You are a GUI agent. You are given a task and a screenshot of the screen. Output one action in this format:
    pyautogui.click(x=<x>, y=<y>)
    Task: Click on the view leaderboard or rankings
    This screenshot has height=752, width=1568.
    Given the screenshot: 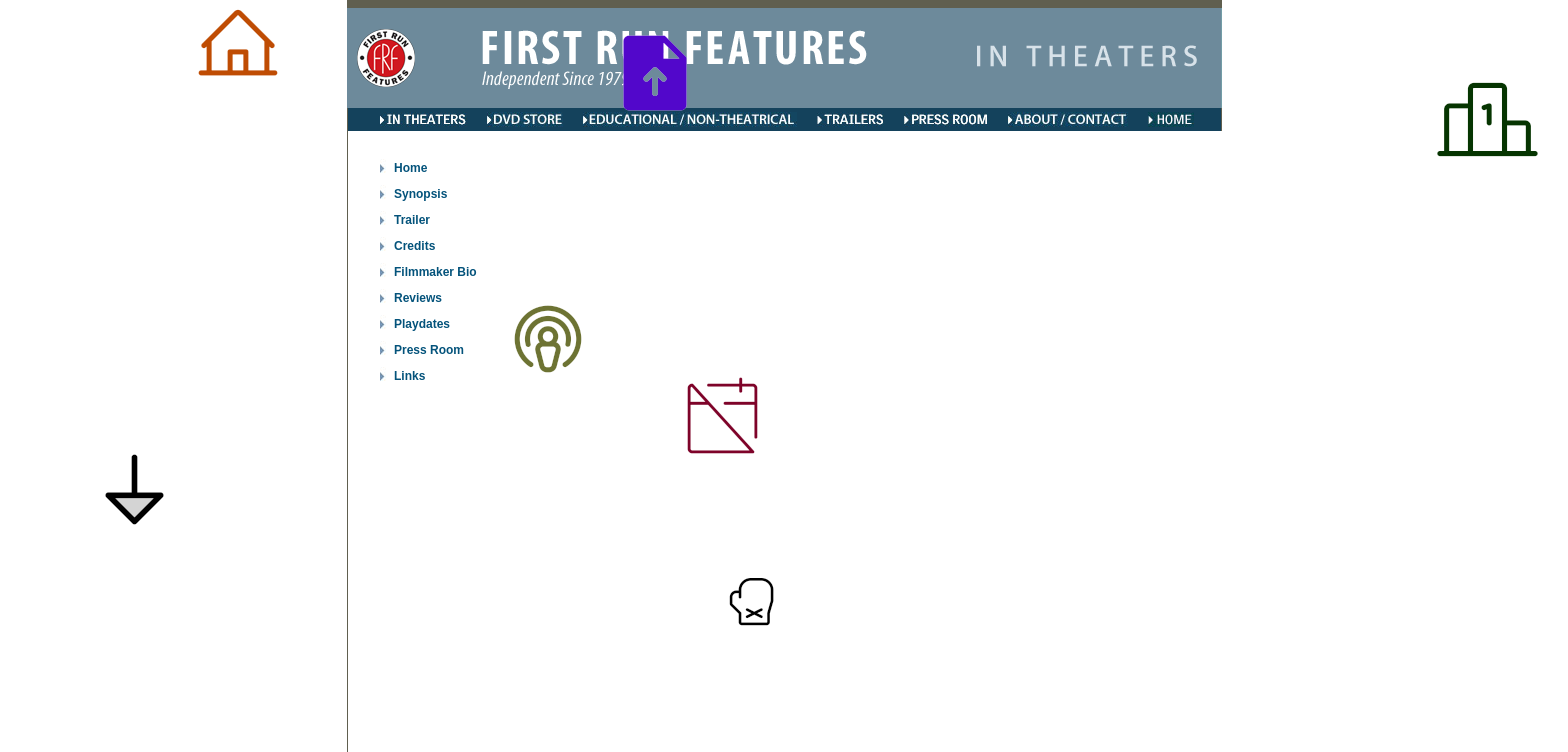 What is the action you would take?
    pyautogui.click(x=1487, y=119)
    